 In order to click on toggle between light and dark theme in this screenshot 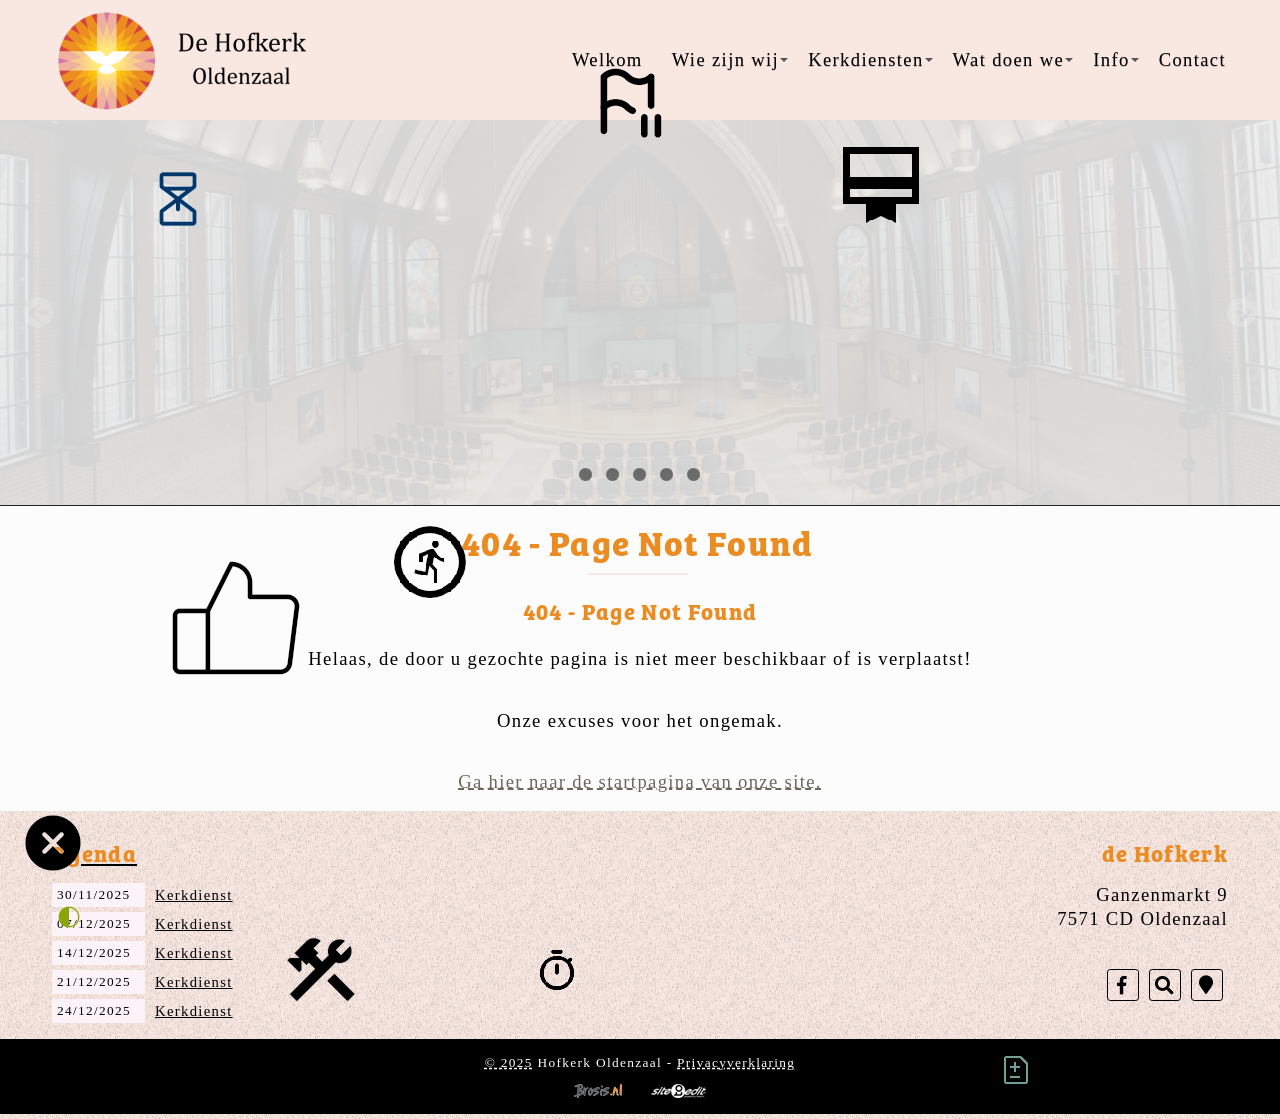, I will do `click(69, 917)`.